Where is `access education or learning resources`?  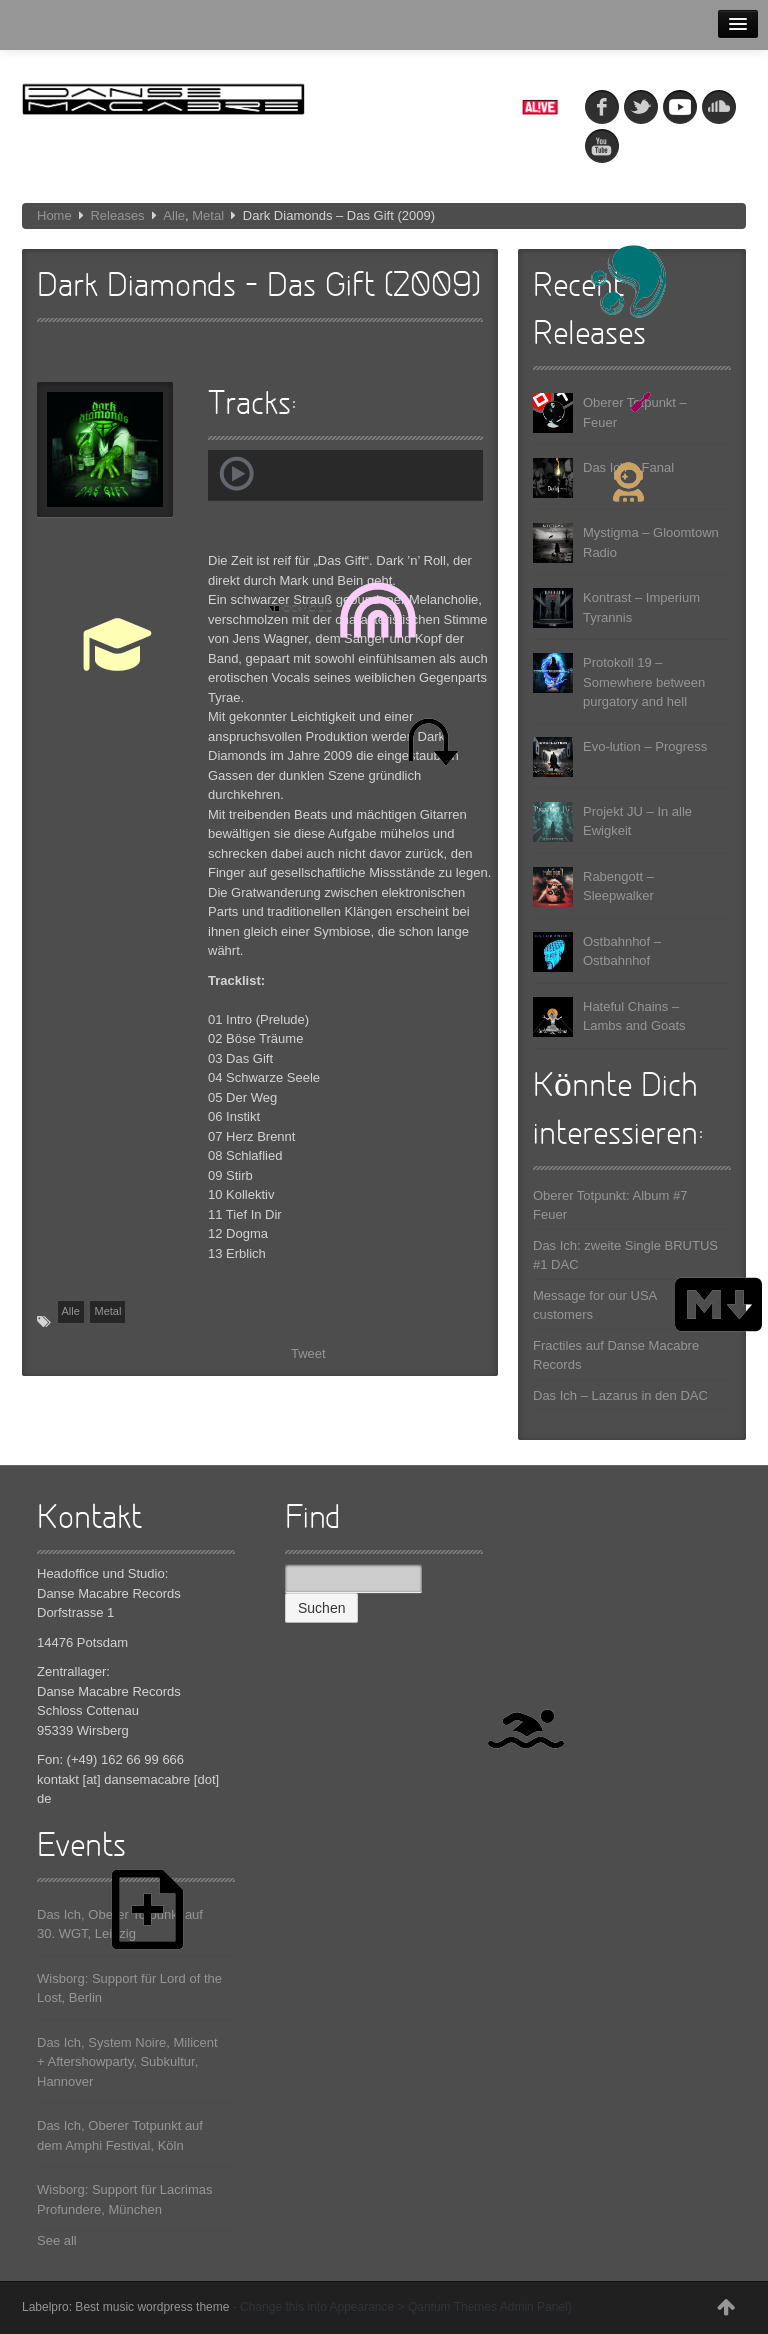
access education or learning resources is located at coordinates (117, 644).